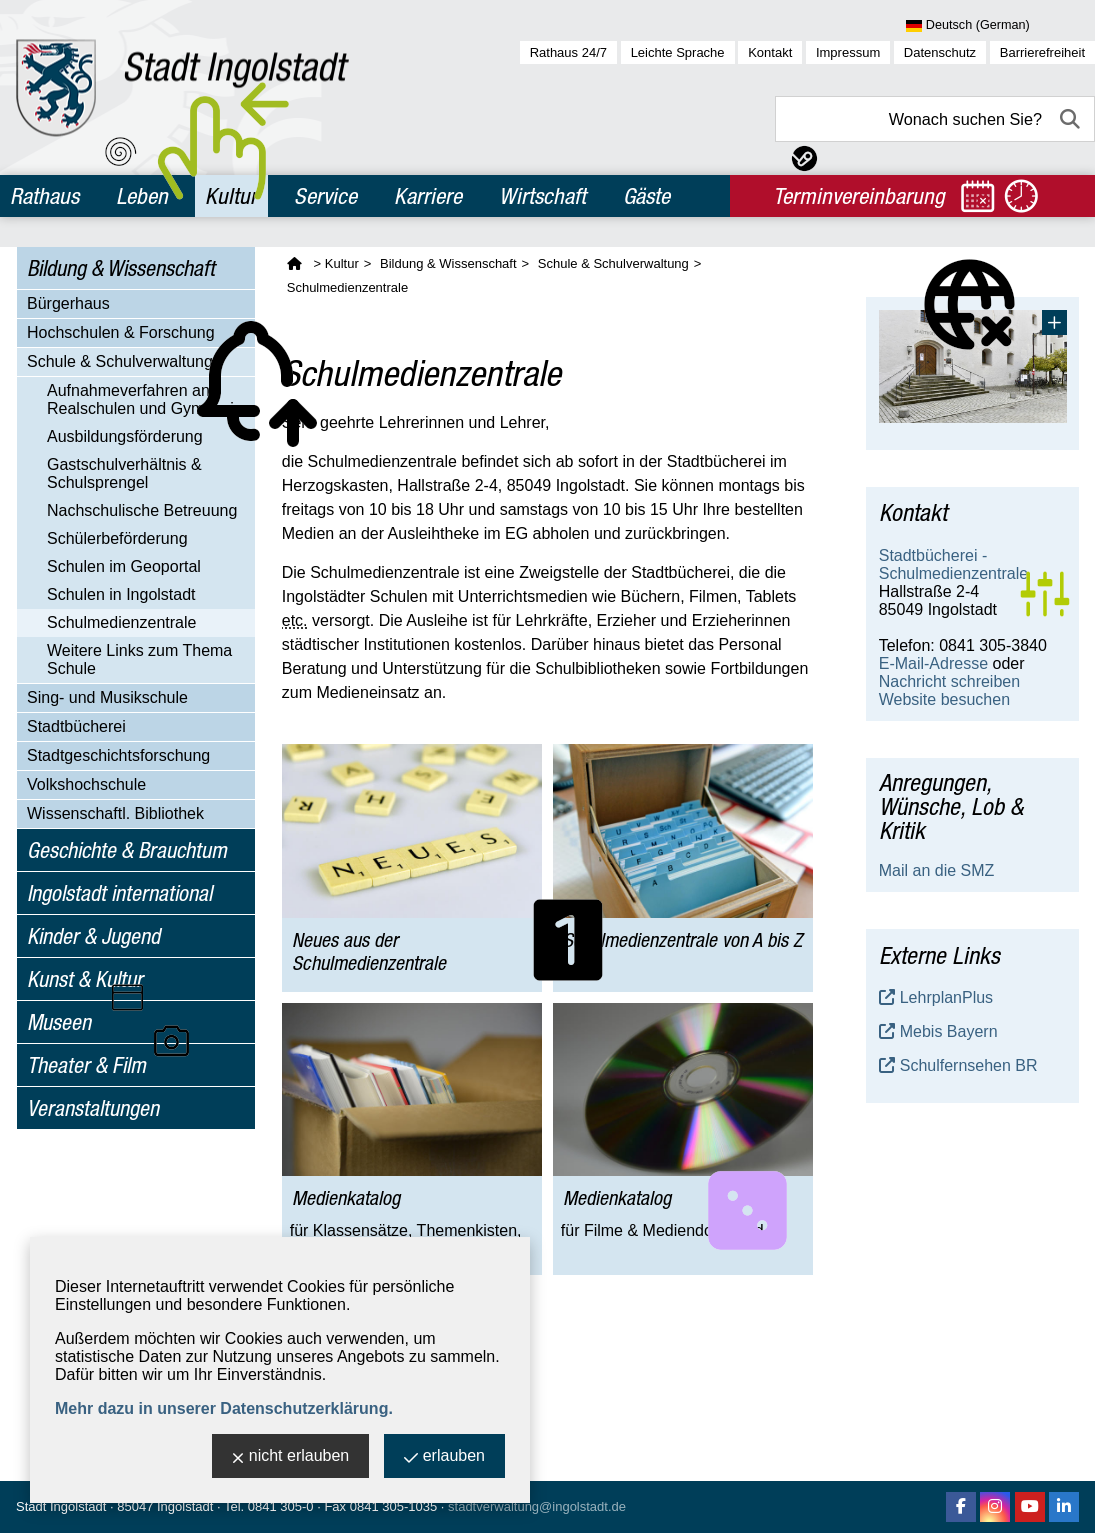 The image size is (1095, 1533). I want to click on swipe left to navigate or dismiss, so click(216, 145).